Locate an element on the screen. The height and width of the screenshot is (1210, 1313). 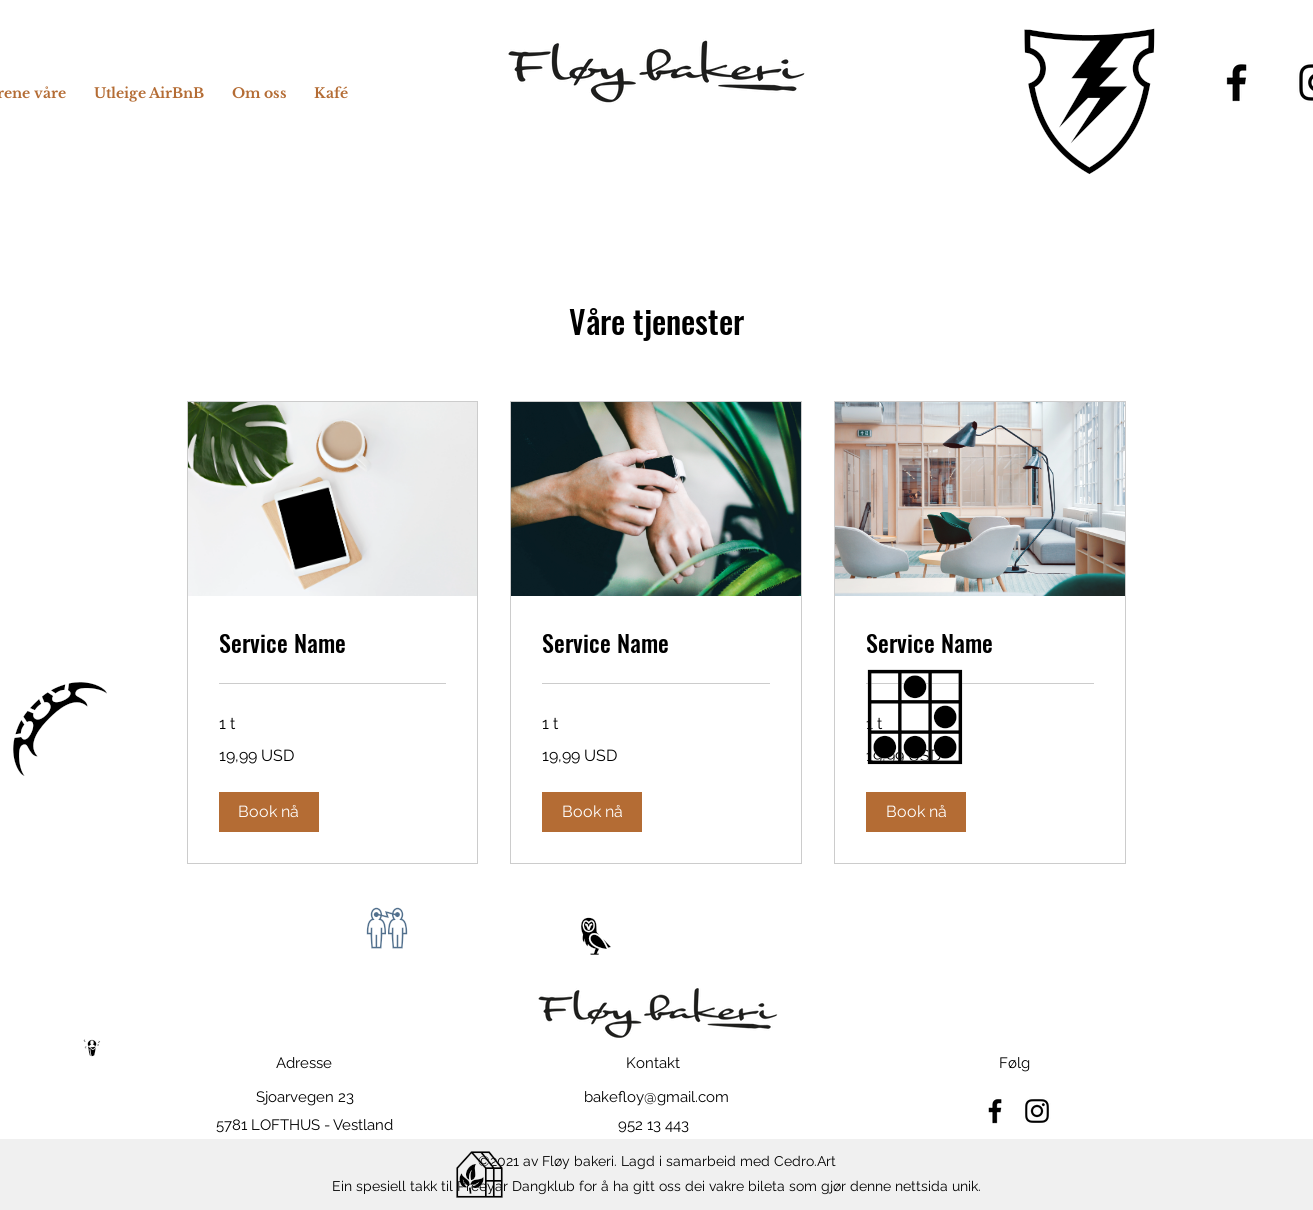
represents a barn owl character or creature in a game is located at coordinates (596, 936).